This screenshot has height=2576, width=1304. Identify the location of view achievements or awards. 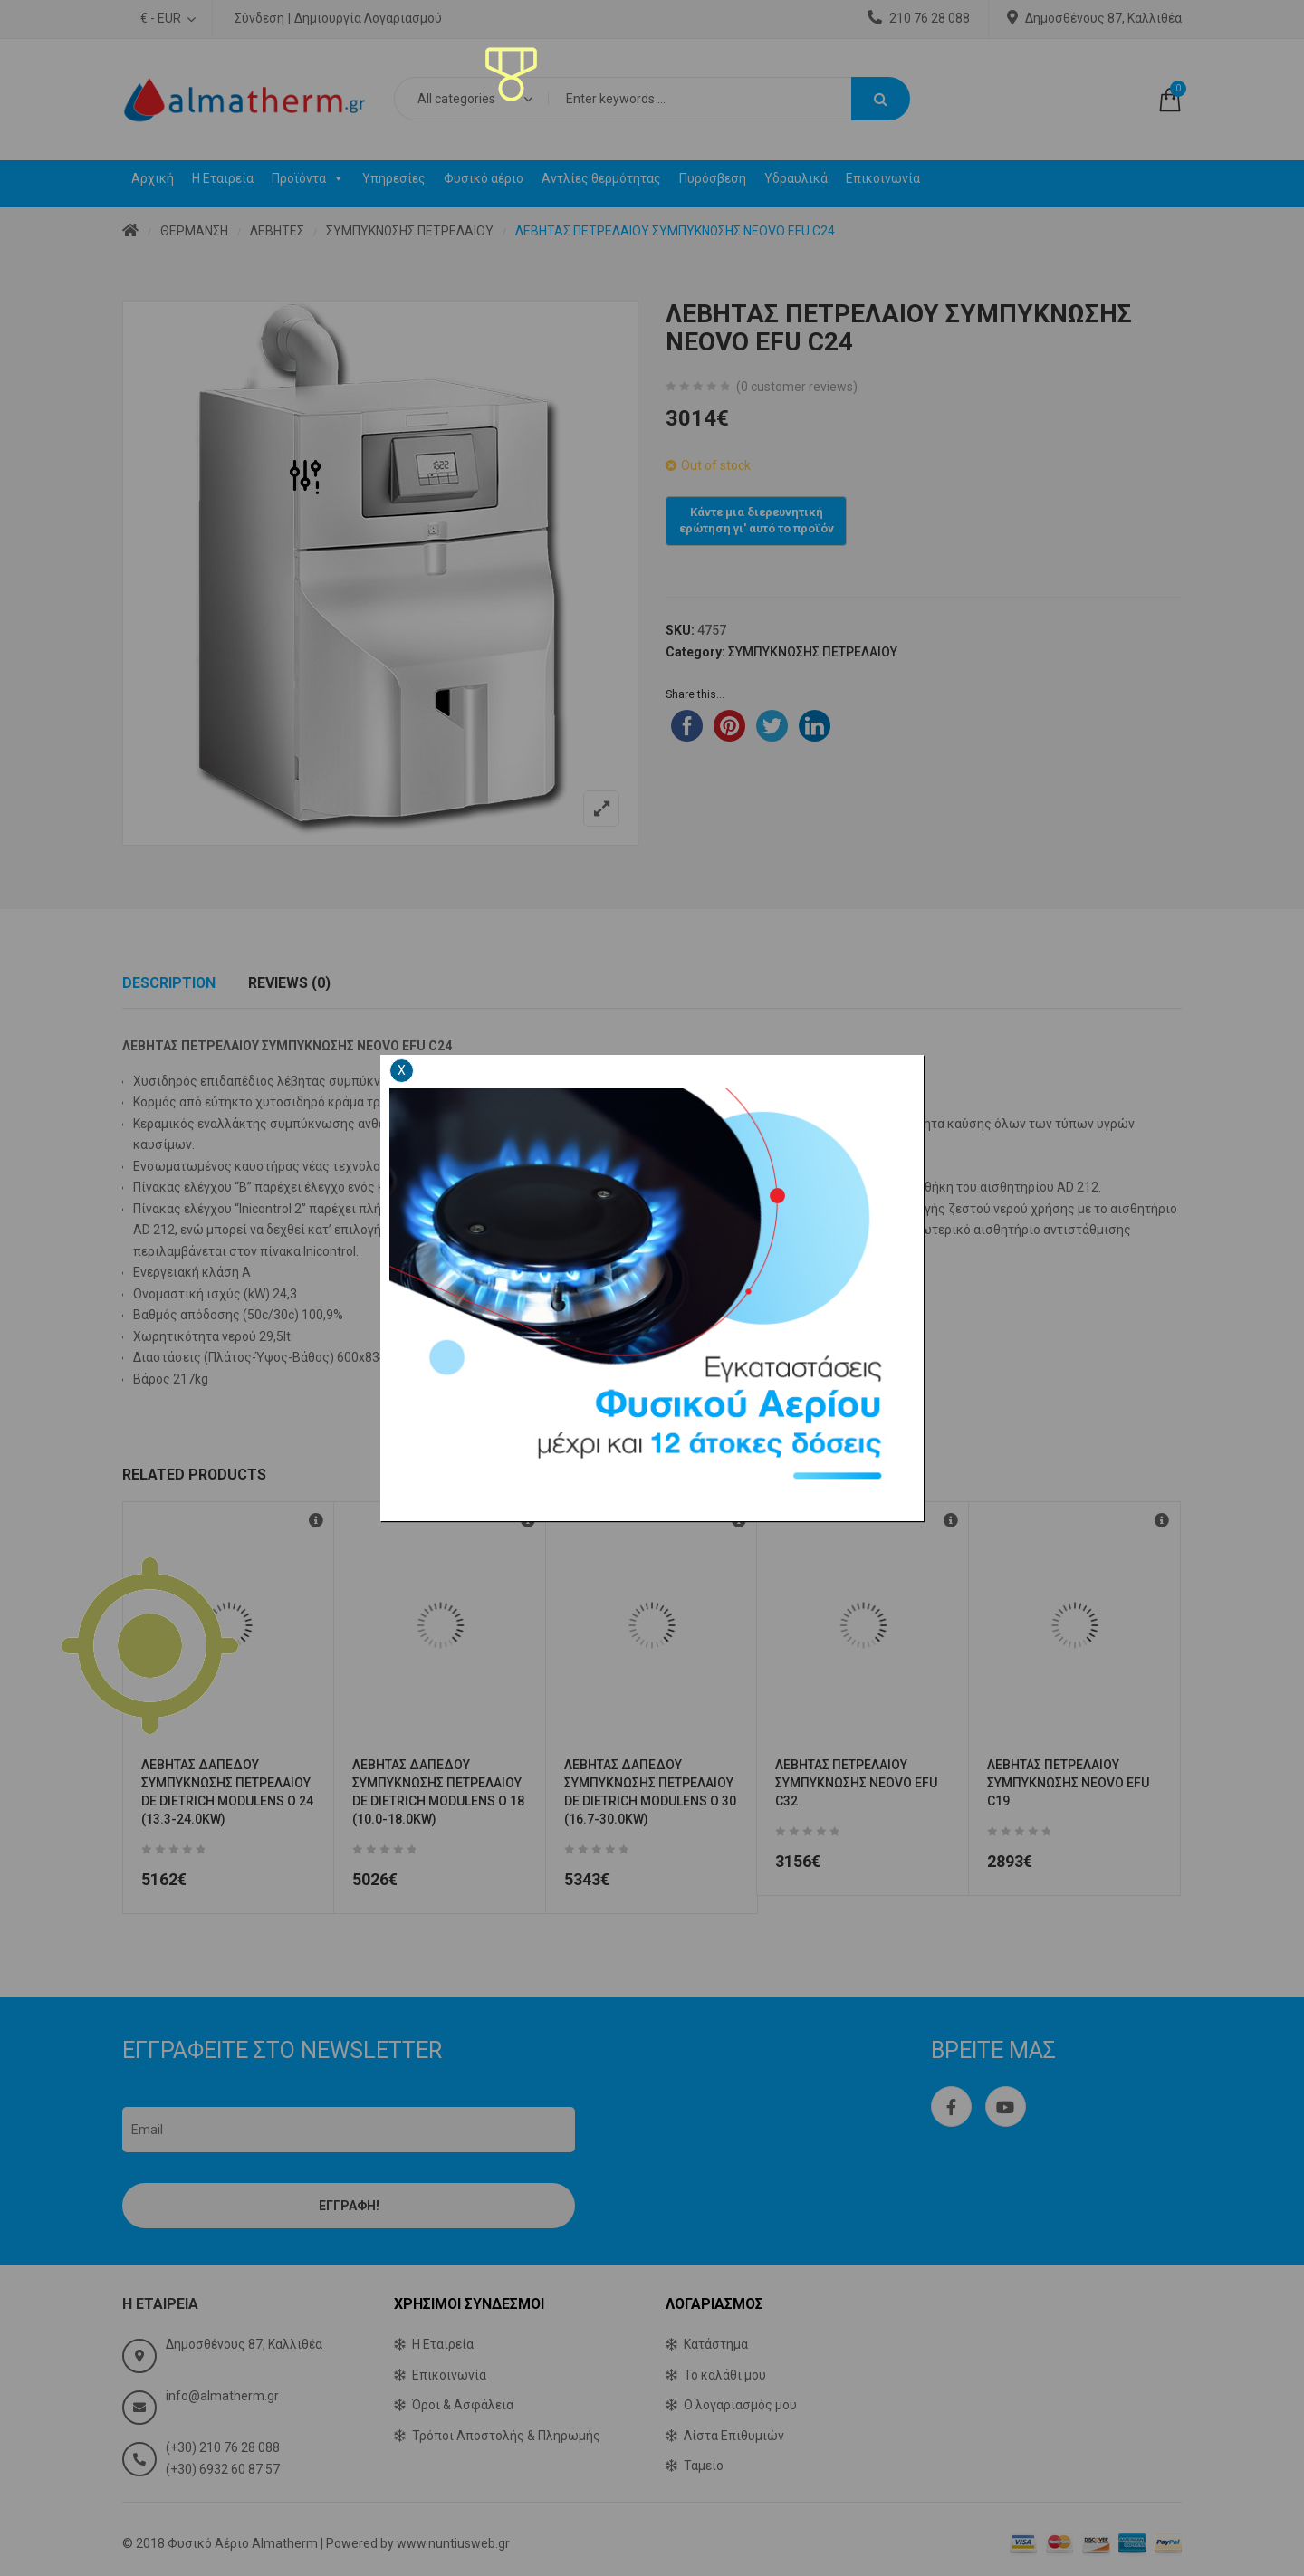
(511, 71).